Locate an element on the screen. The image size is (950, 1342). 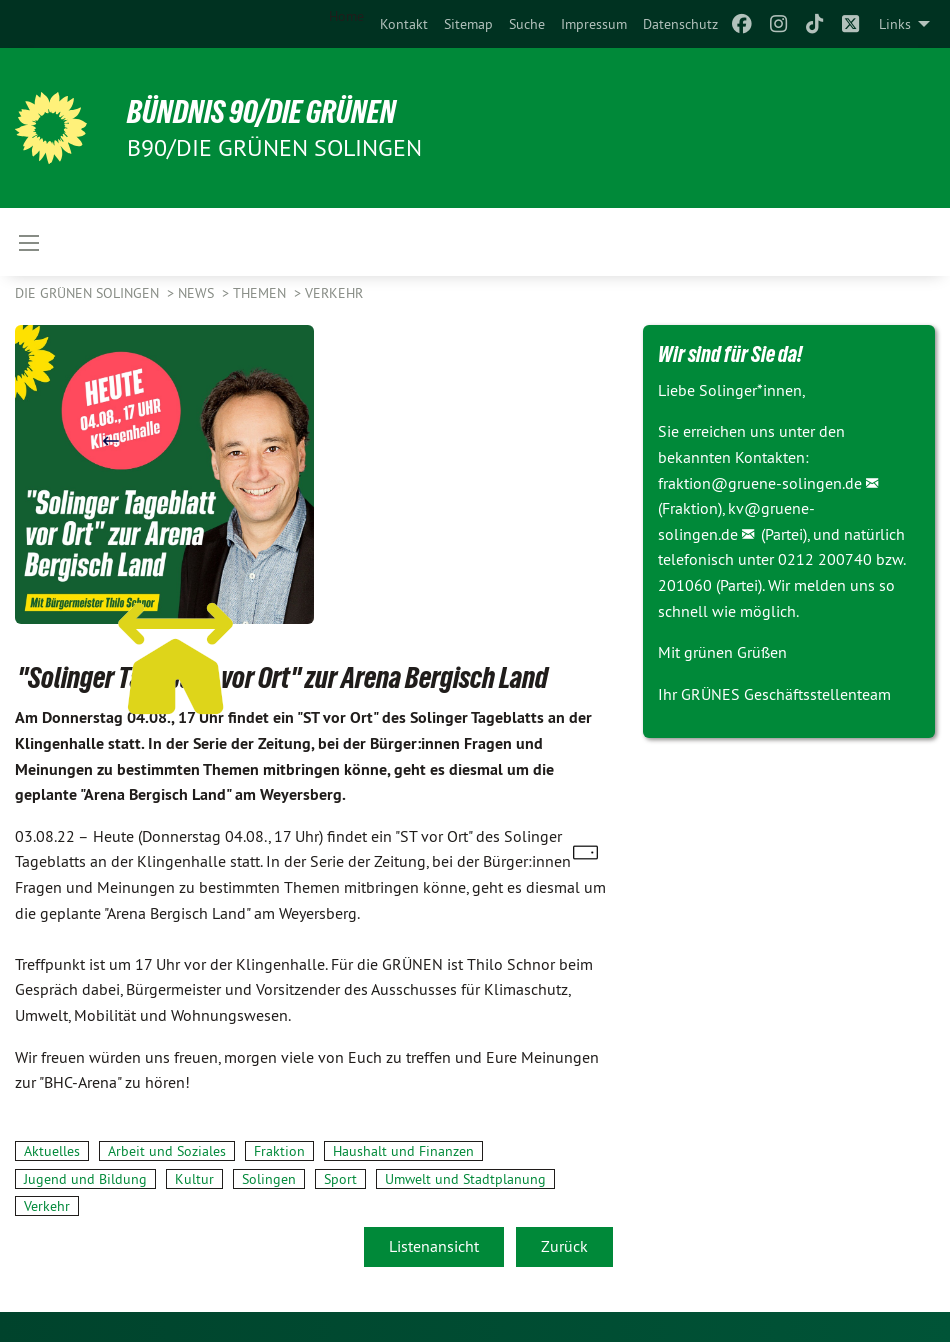
access storage or disk drive settings is located at coordinates (585, 852).